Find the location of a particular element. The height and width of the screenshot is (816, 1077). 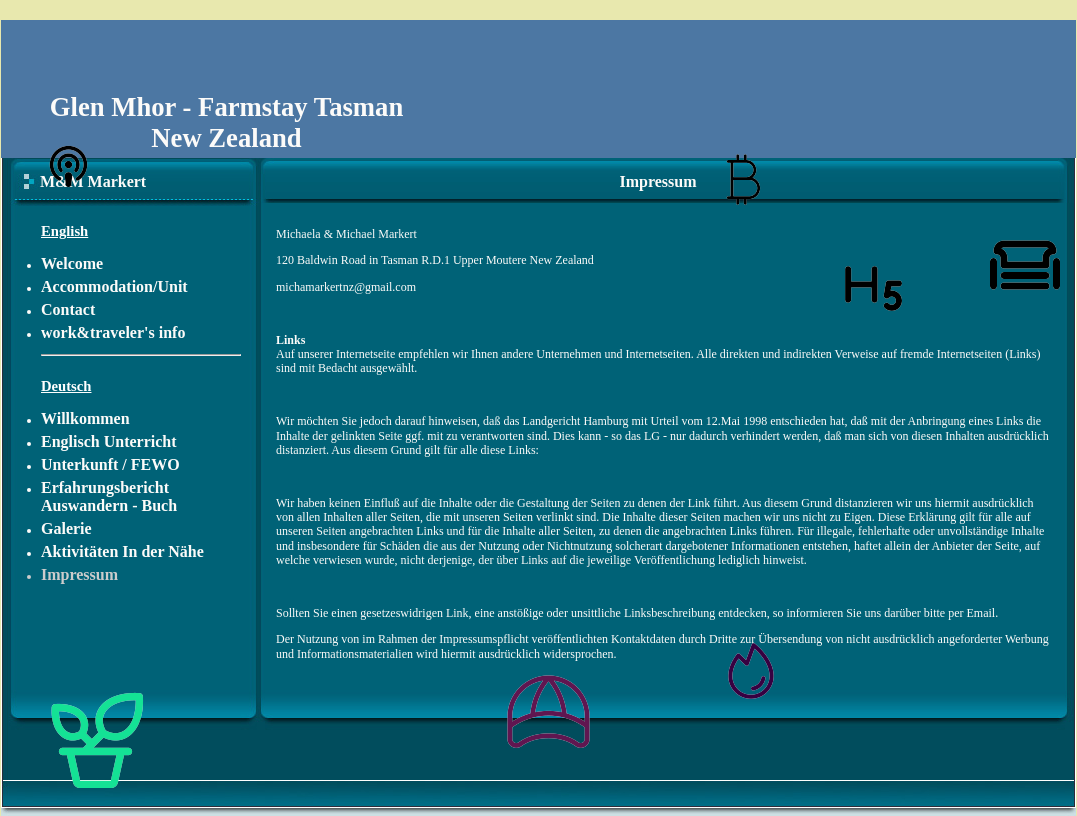

browse hats or headwear category is located at coordinates (548, 716).